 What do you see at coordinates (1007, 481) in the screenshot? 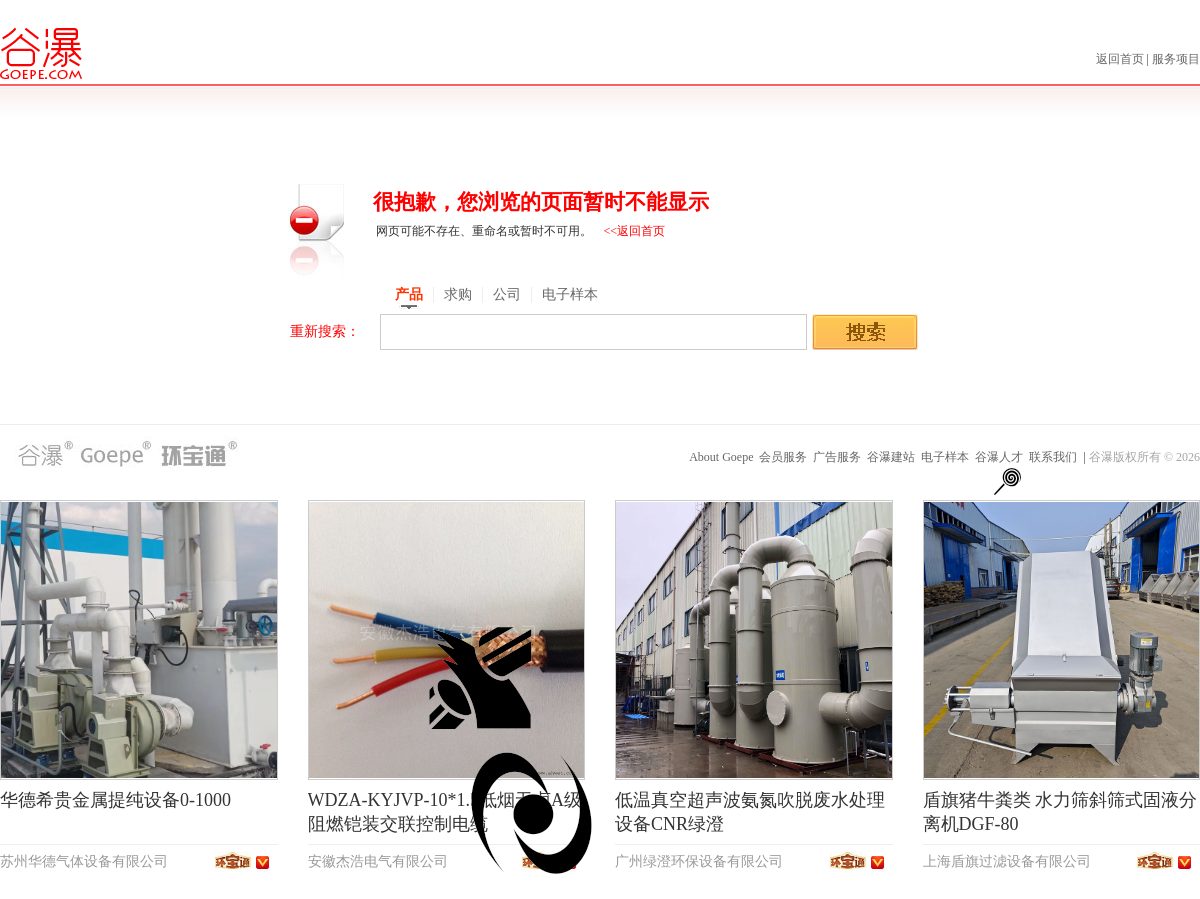
I see `sweet treat or candy shop category` at bounding box center [1007, 481].